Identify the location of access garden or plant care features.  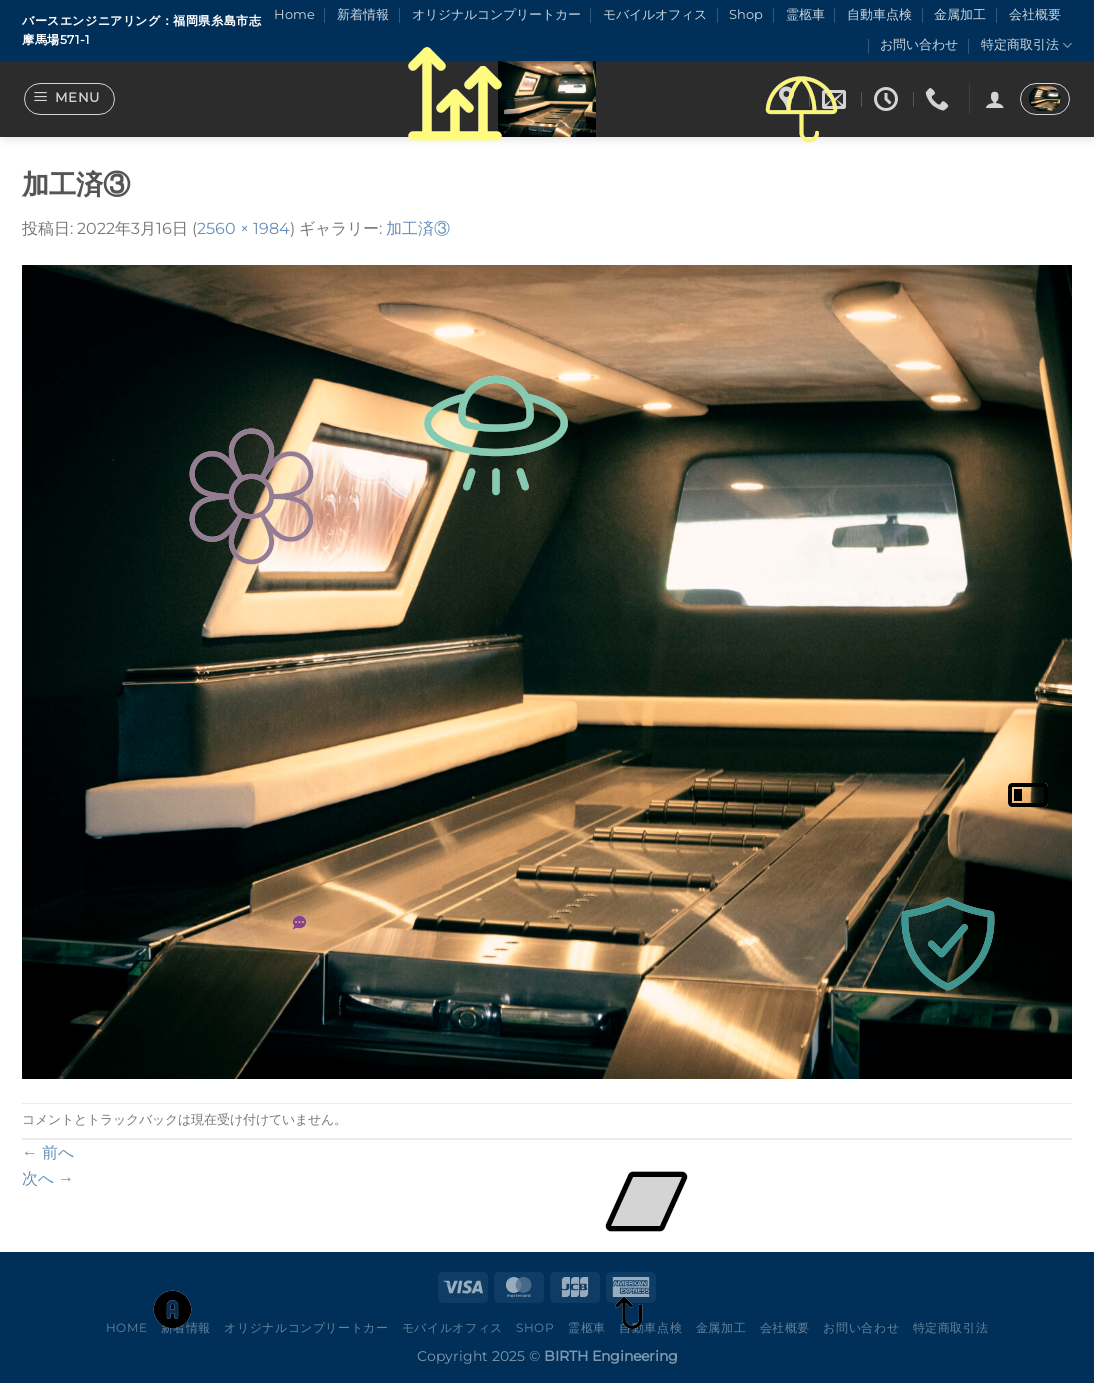
(251, 496).